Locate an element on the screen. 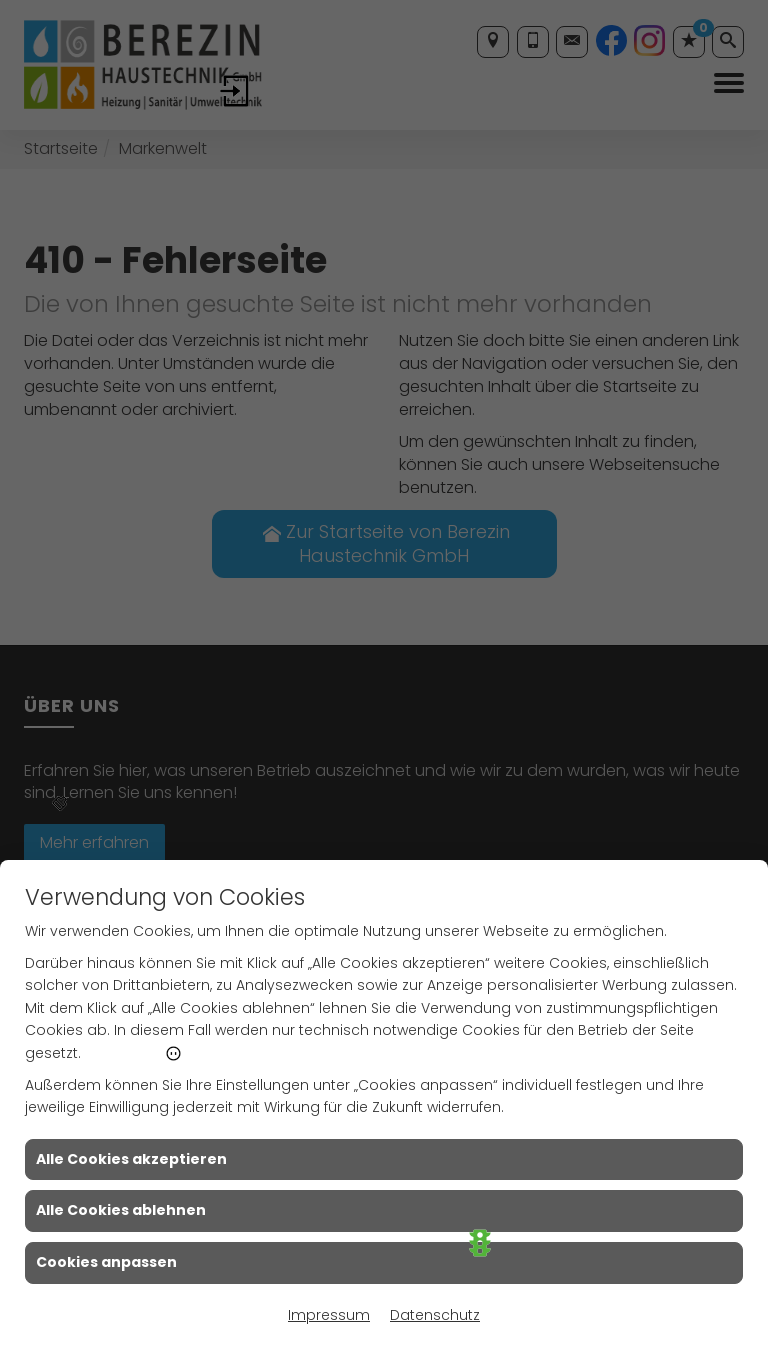 Image resolution: width=768 pixels, height=1351 pixels. log in to your account is located at coordinates (236, 91).